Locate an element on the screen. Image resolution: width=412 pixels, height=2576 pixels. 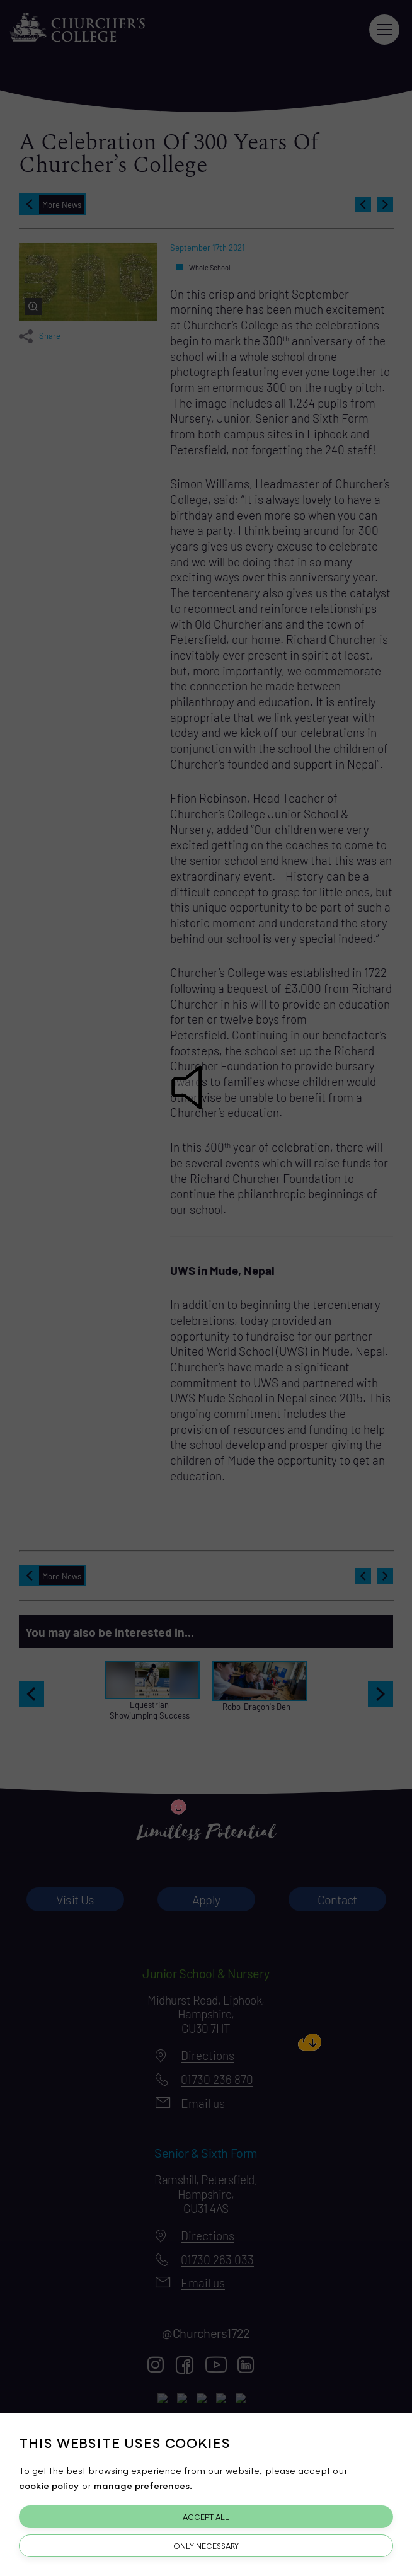
download from the cloud is located at coordinates (309, 2042).